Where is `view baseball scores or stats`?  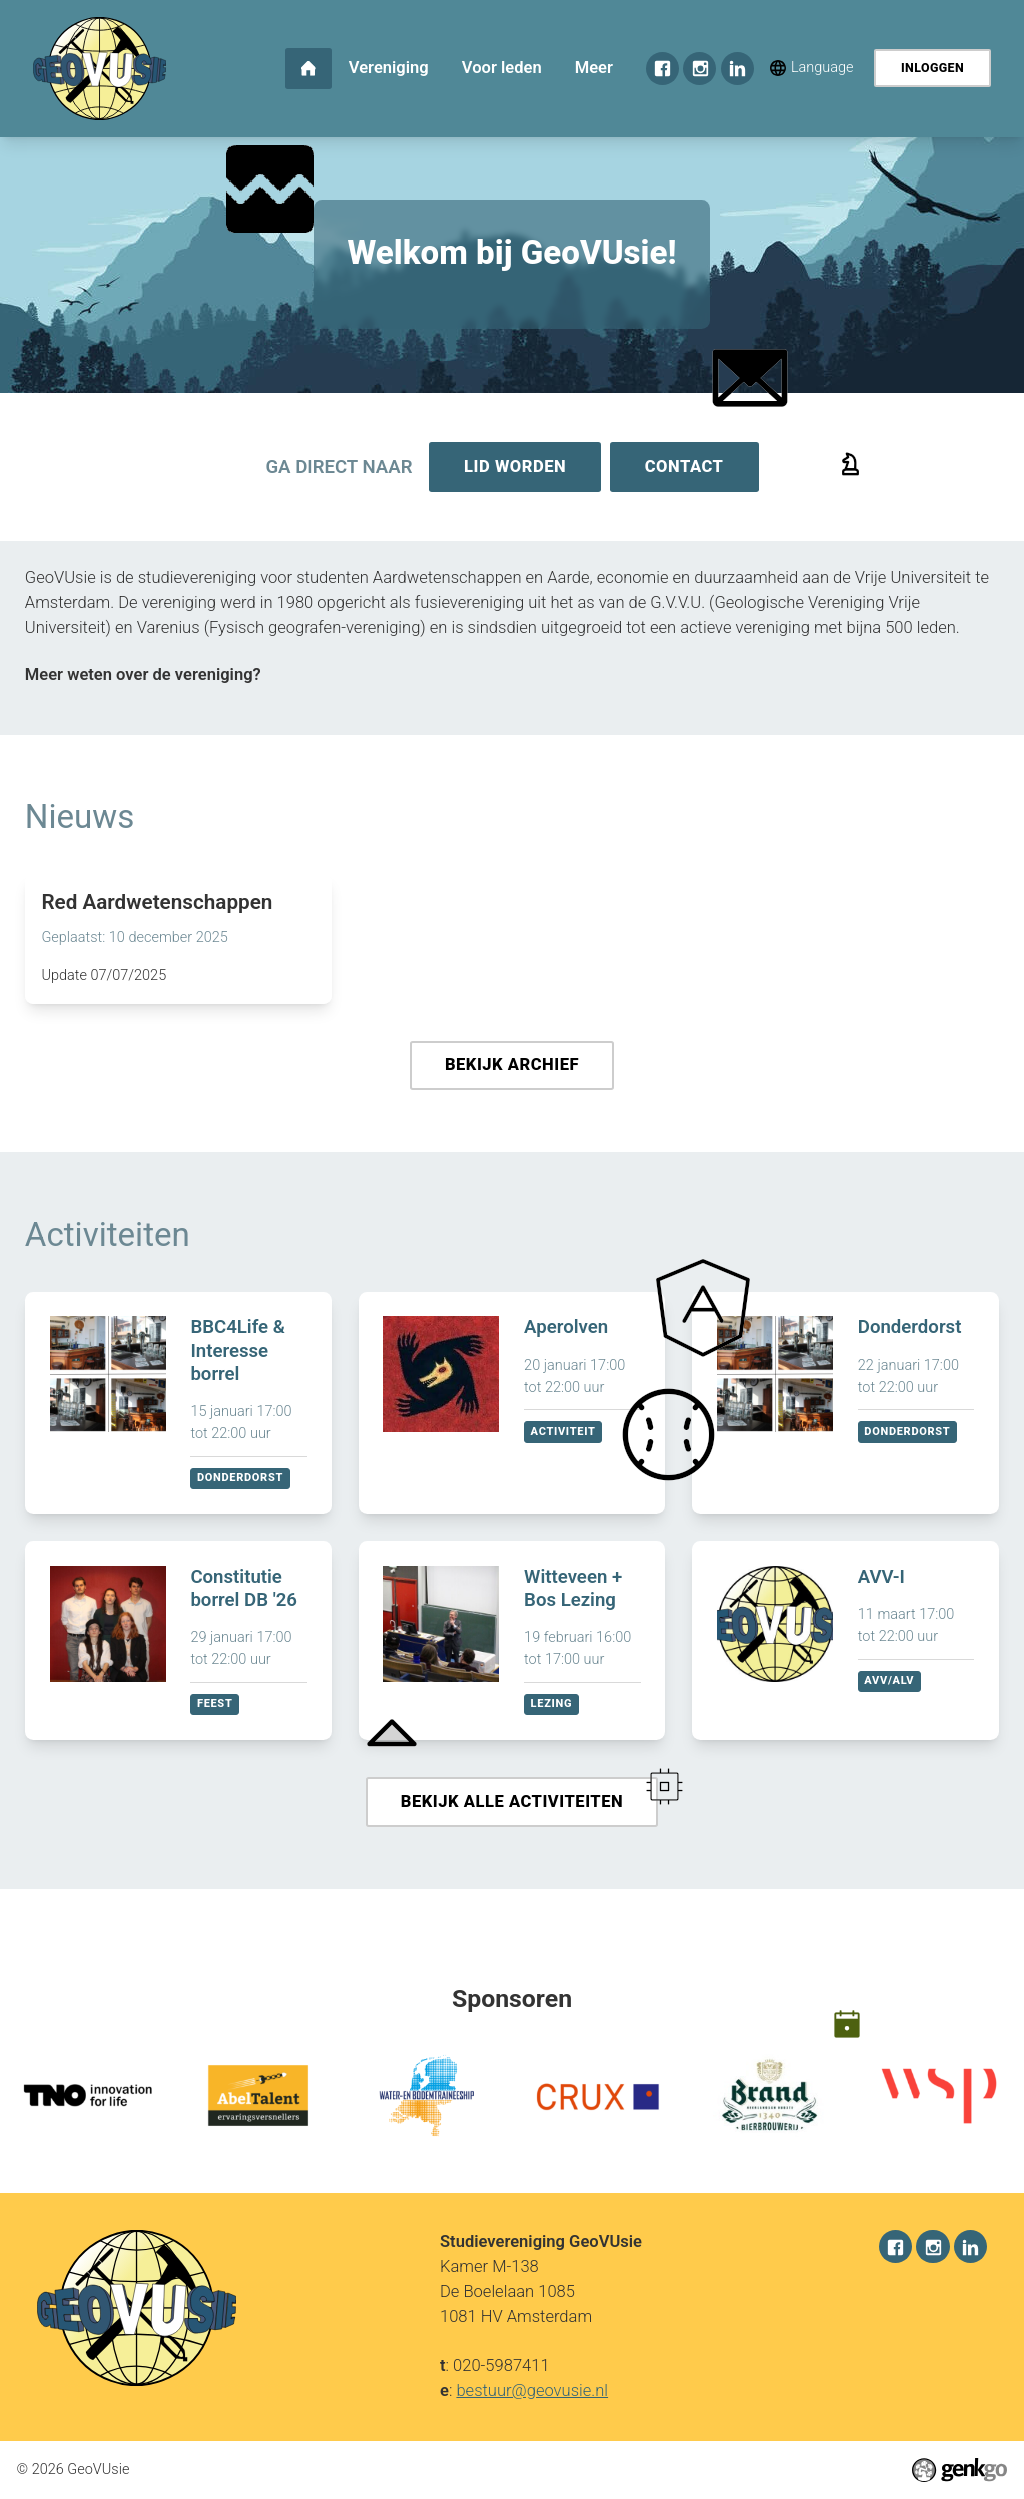
view baseball scores or stats is located at coordinates (668, 1434).